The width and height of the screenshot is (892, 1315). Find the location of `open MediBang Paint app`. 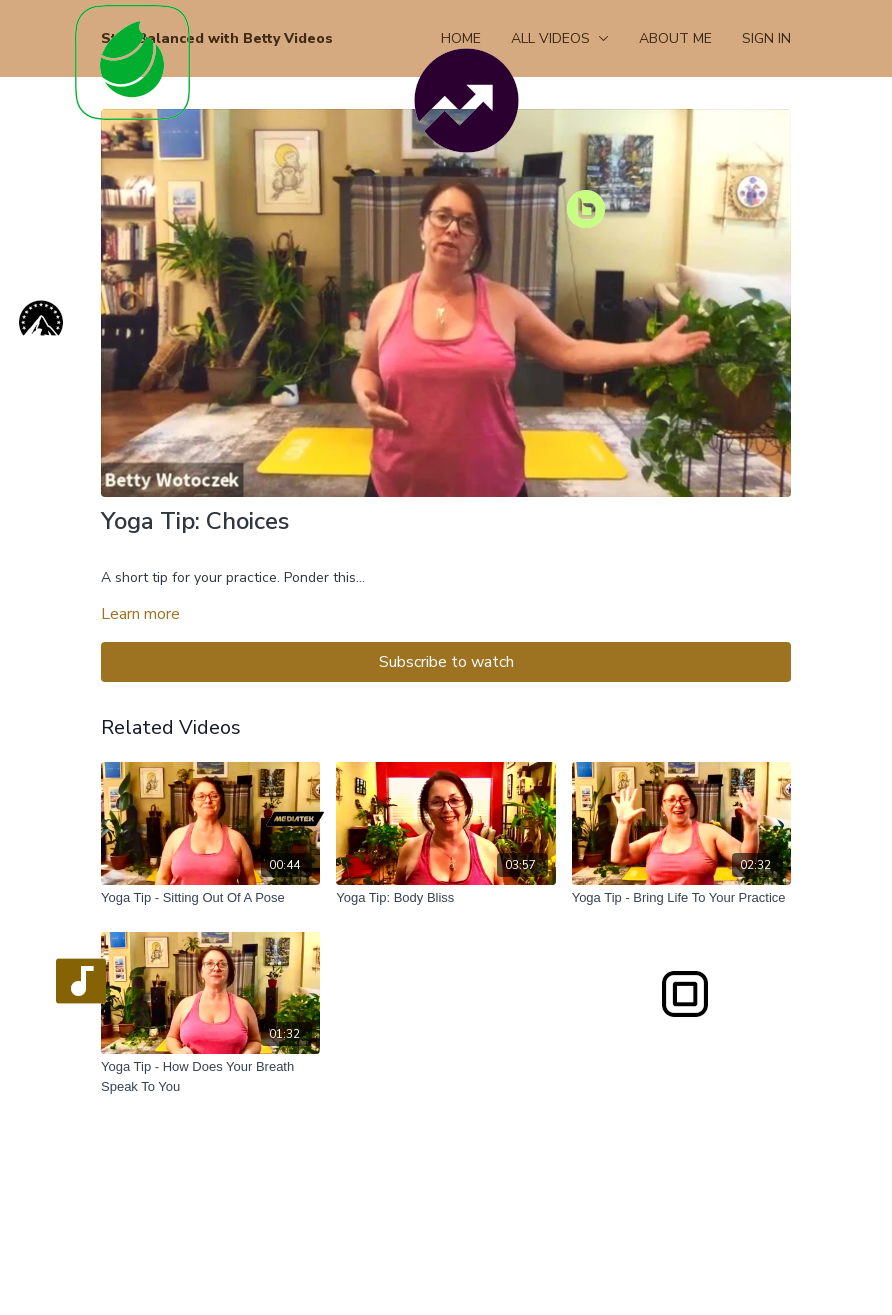

open MediBang Paint app is located at coordinates (132, 62).